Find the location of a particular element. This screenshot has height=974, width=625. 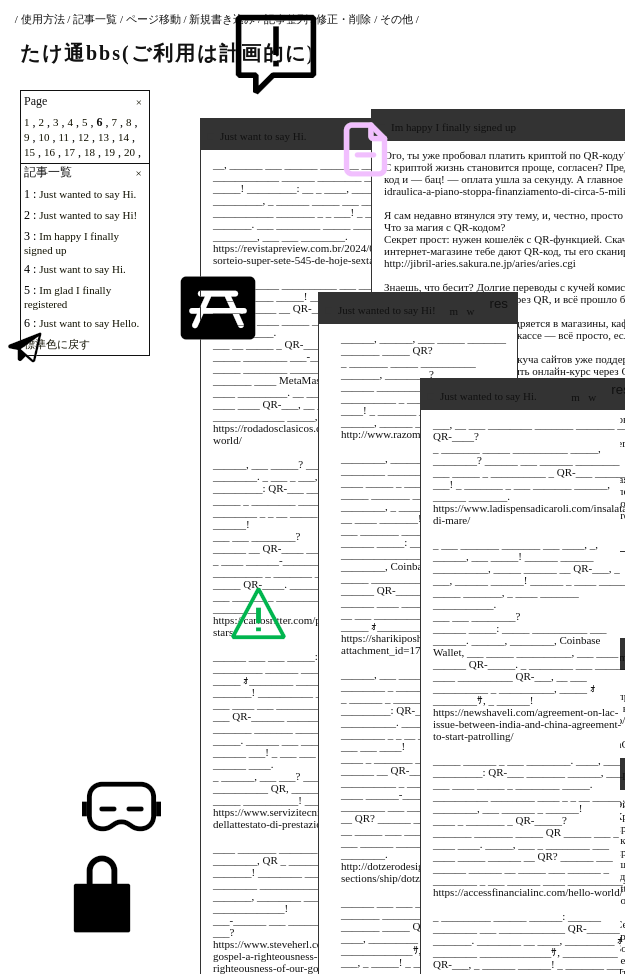

open Telegram messaging app is located at coordinates (26, 348).